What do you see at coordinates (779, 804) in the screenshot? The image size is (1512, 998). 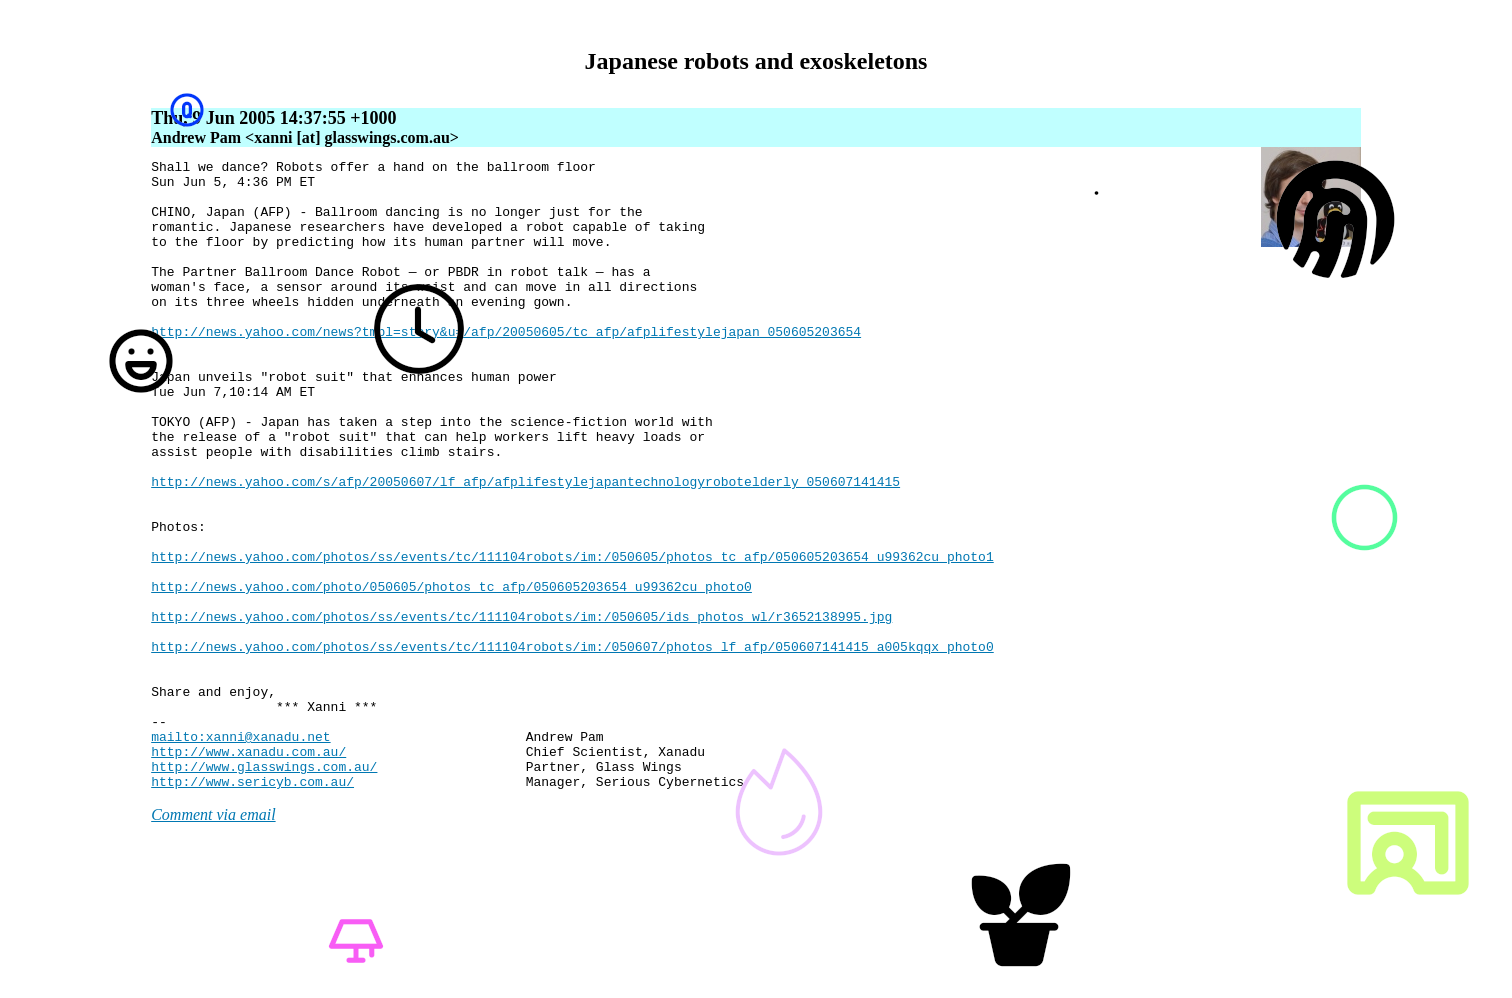 I see `indicates trending or popular content` at bounding box center [779, 804].